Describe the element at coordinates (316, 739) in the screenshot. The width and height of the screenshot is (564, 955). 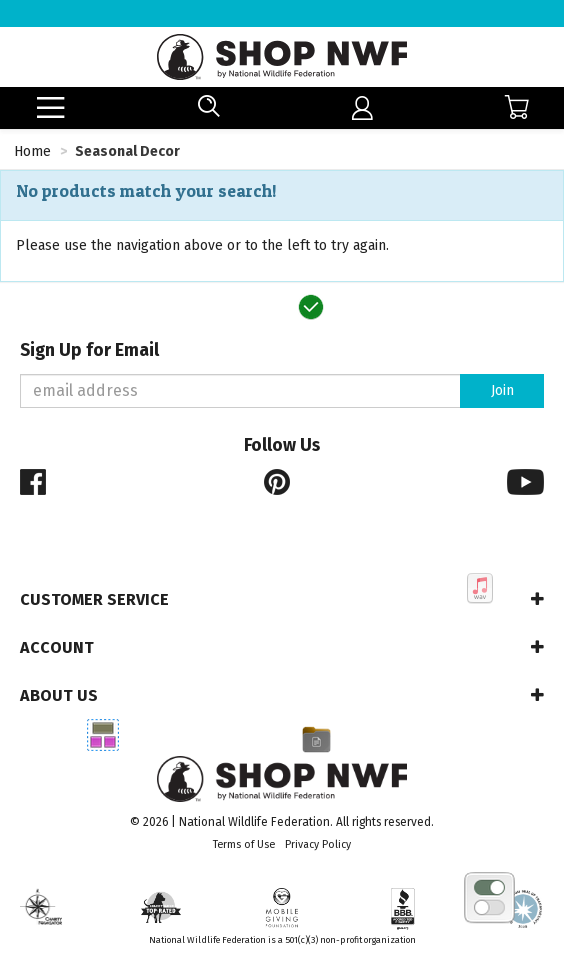
I see `open your documents folder` at that location.